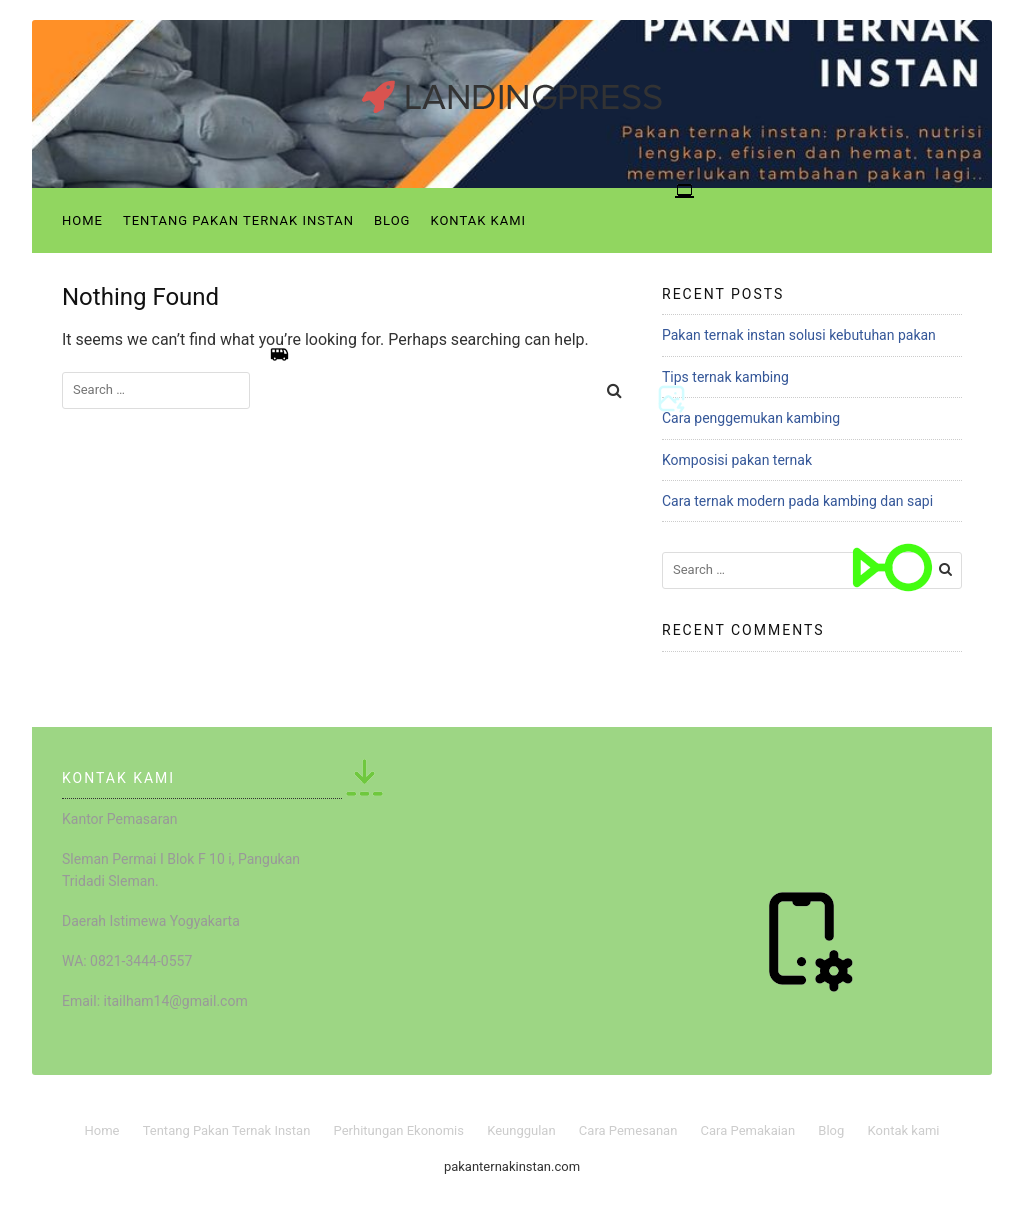 The width and height of the screenshot is (1024, 1218). Describe the element at coordinates (801, 938) in the screenshot. I see `access mobile device settings` at that location.